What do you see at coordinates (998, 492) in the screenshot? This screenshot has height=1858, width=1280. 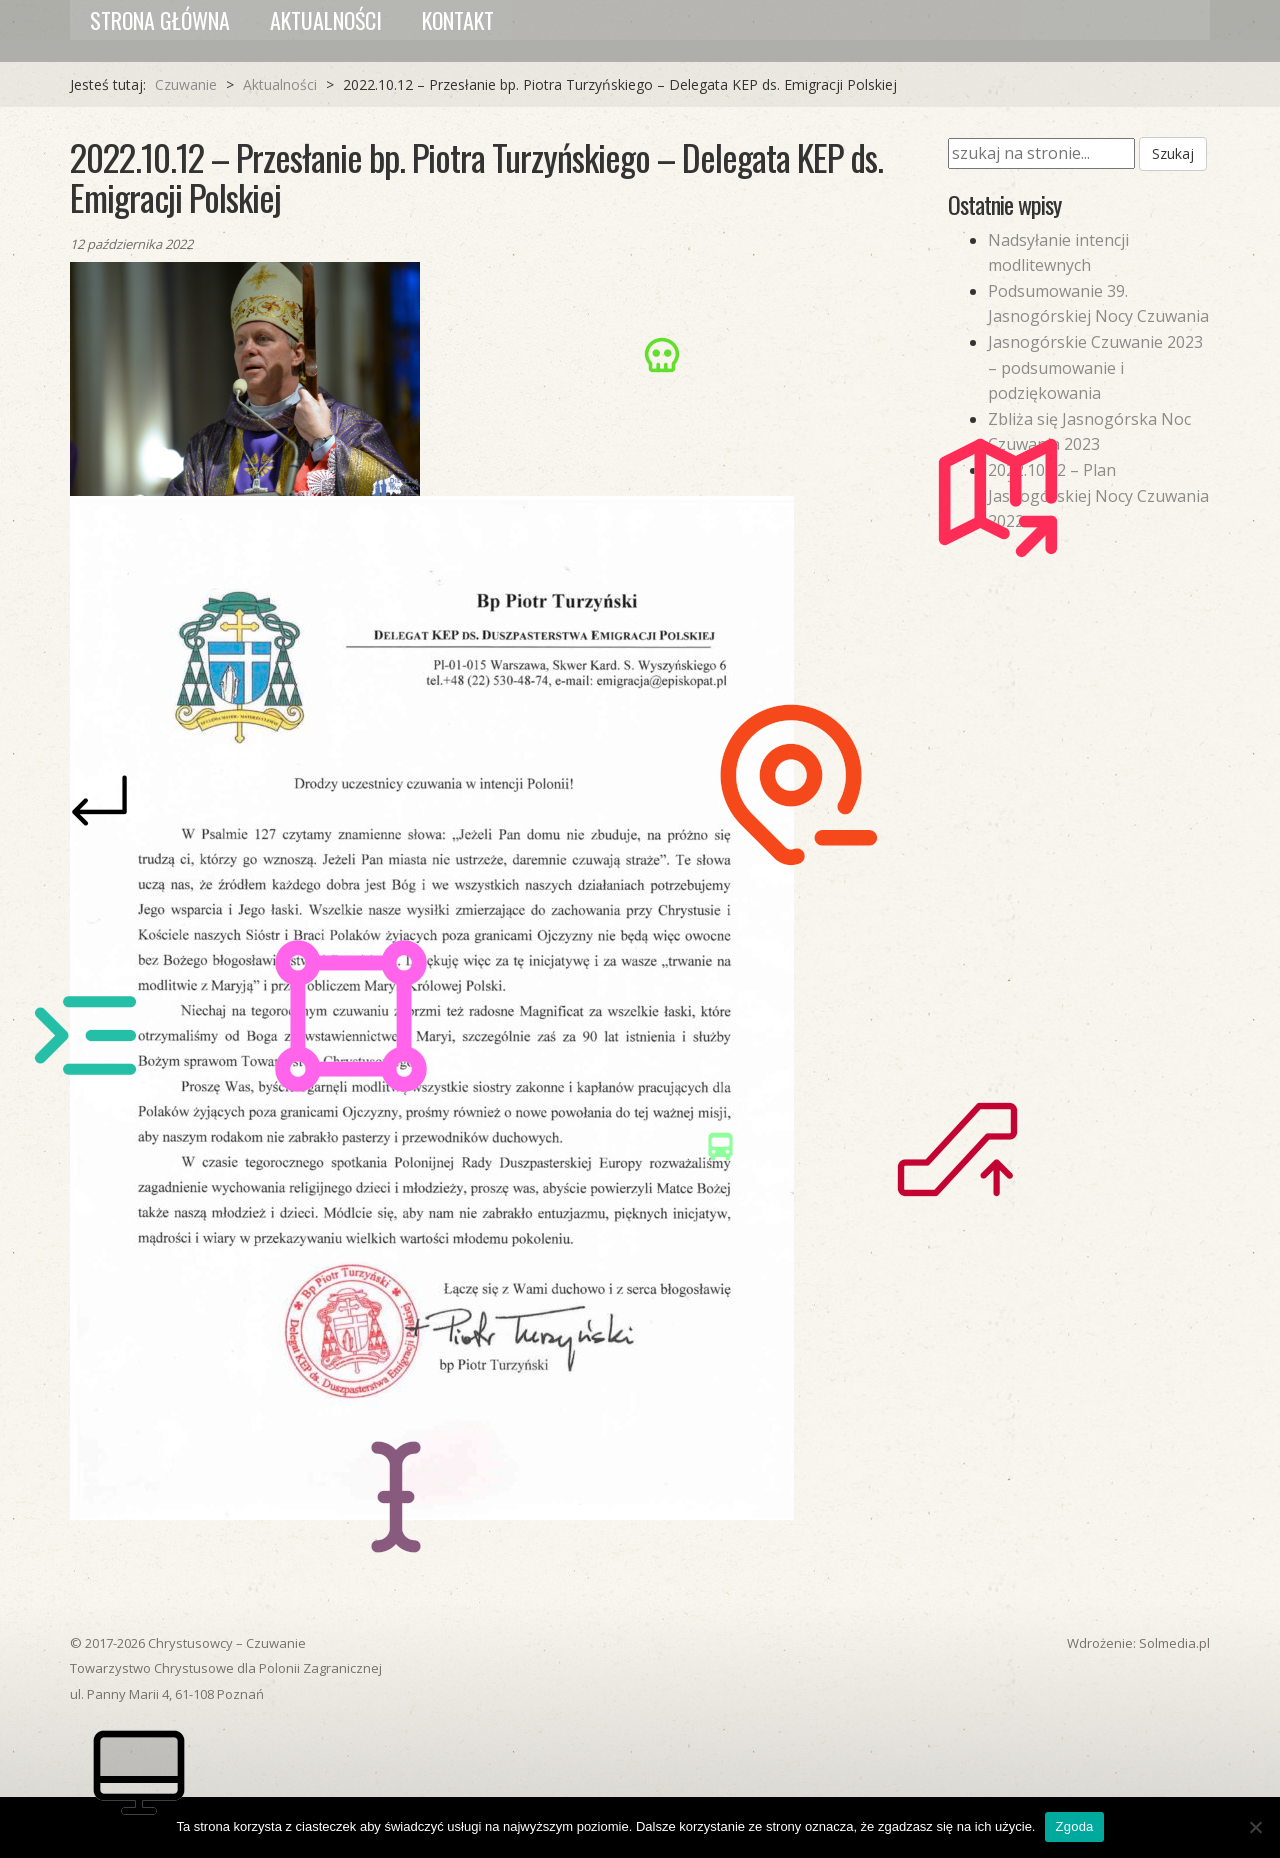 I see `share your current location` at bounding box center [998, 492].